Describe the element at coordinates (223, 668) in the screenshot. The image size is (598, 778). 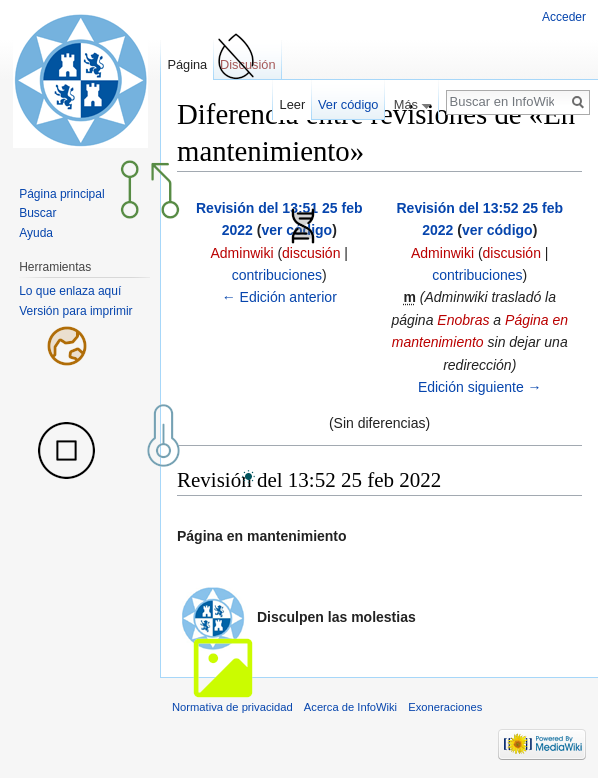
I see `view image or photo` at that location.